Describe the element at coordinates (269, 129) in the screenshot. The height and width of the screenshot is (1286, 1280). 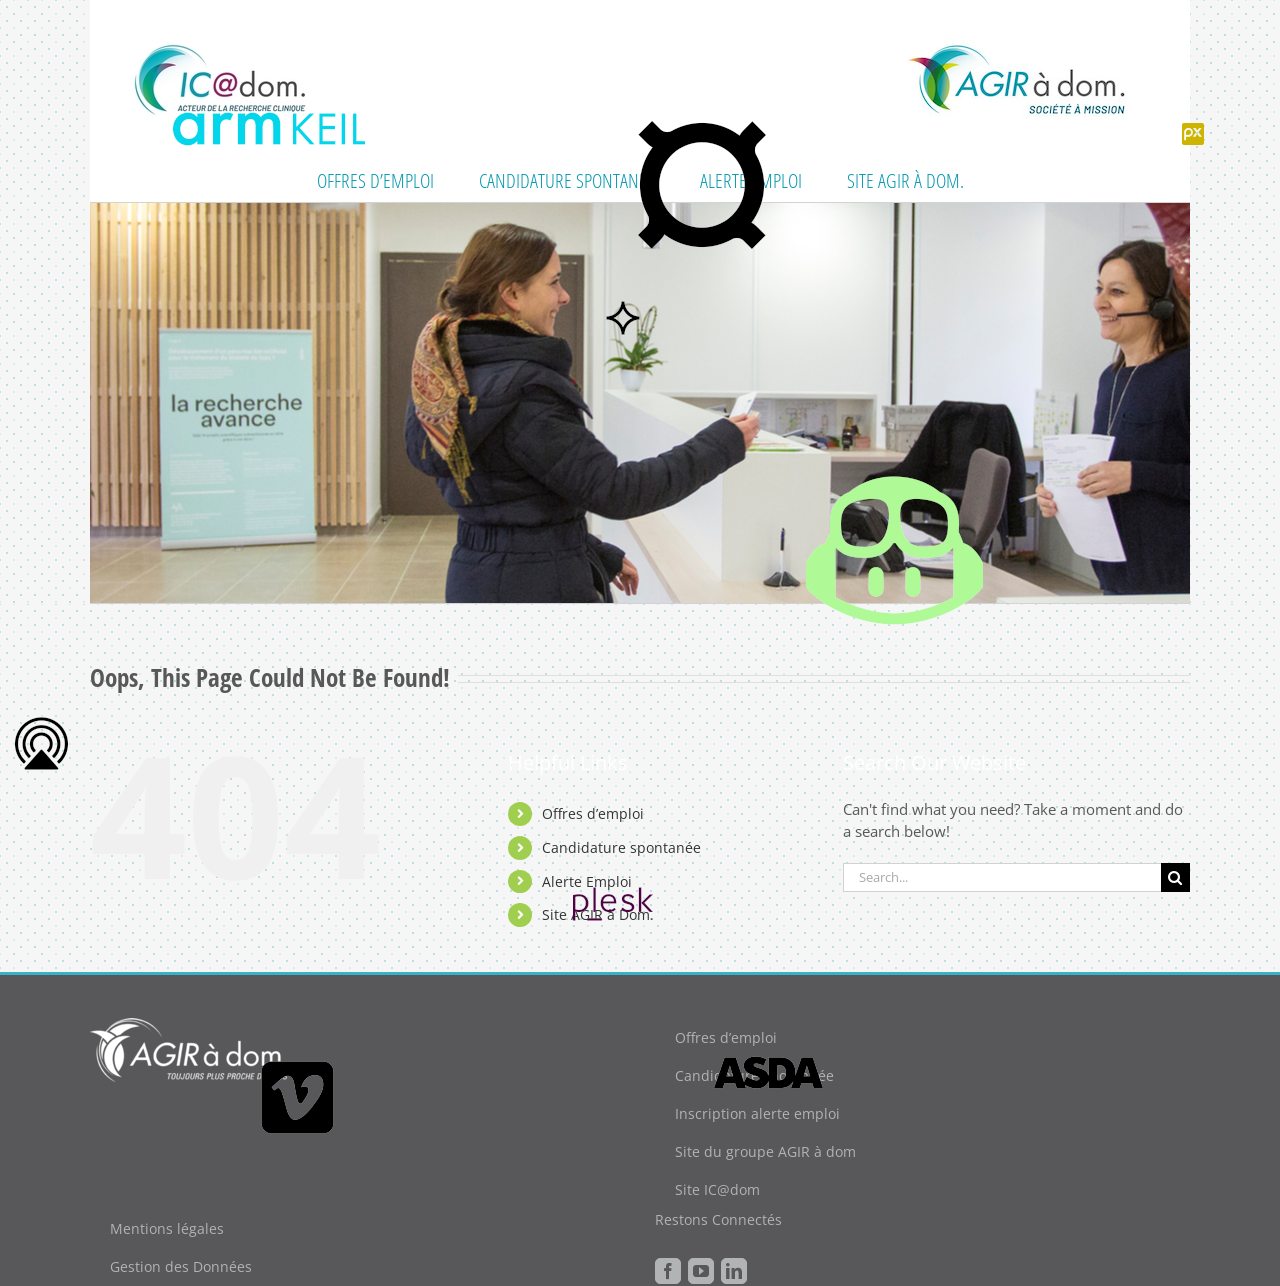
I see `arm keil brand logo` at that location.